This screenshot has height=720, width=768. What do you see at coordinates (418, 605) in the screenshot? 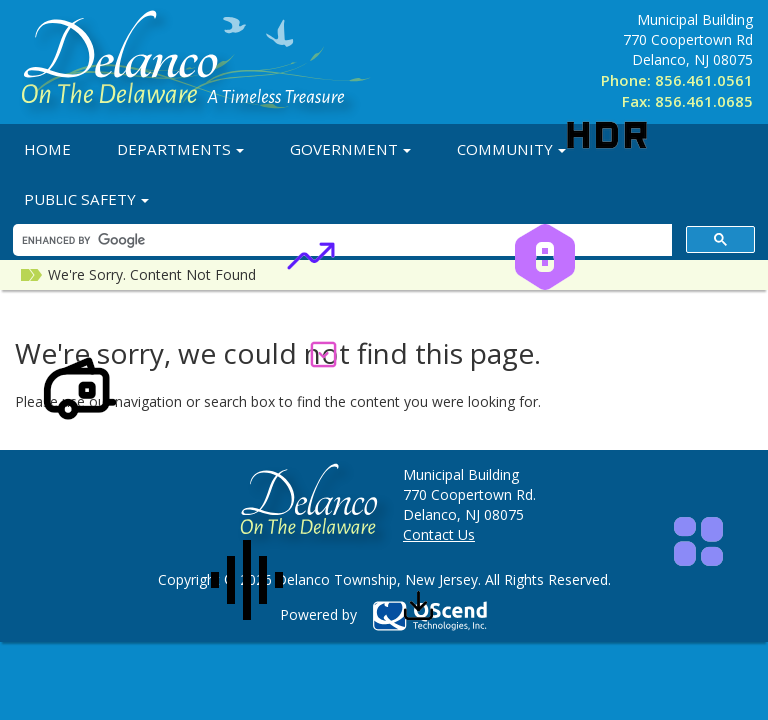
I see `download a file or content` at bounding box center [418, 605].